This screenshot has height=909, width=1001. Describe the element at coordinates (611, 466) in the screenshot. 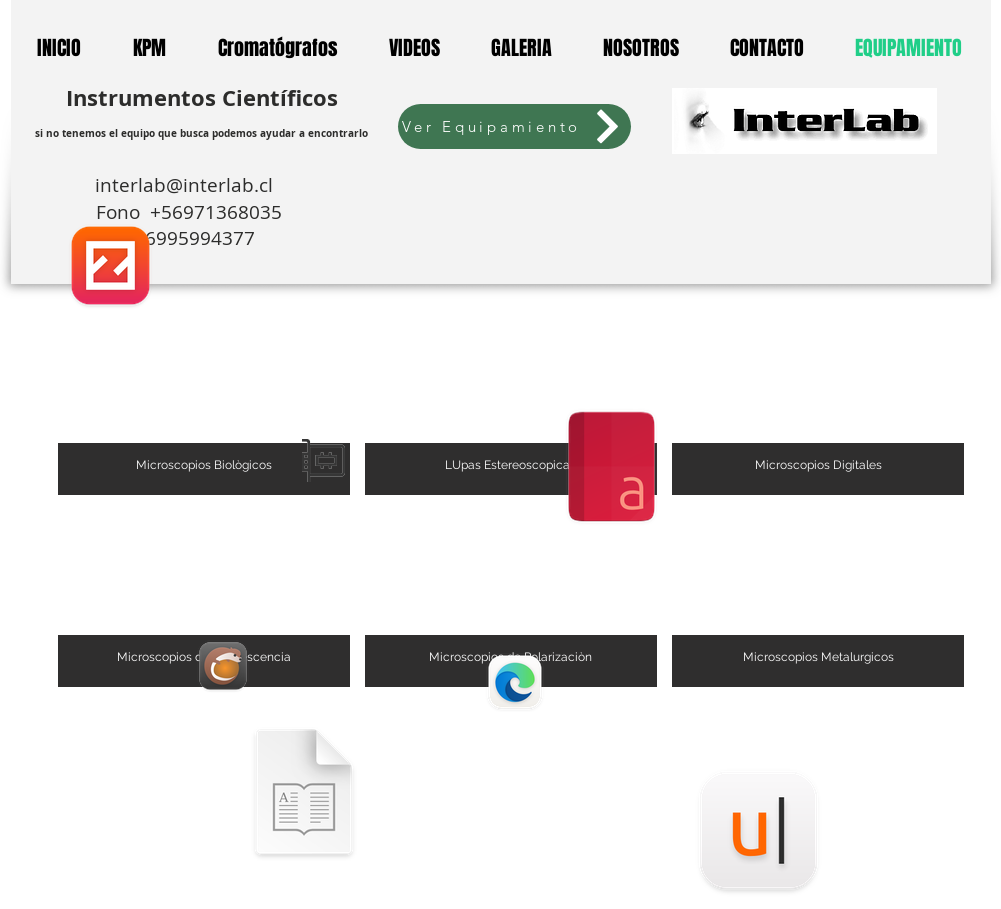

I see `open the dictionary app` at that location.